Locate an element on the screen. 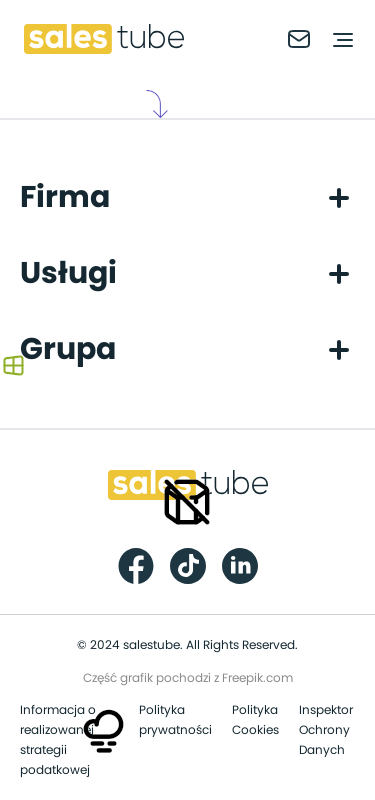  indicates foggy weather conditions is located at coordinates (103, 730).